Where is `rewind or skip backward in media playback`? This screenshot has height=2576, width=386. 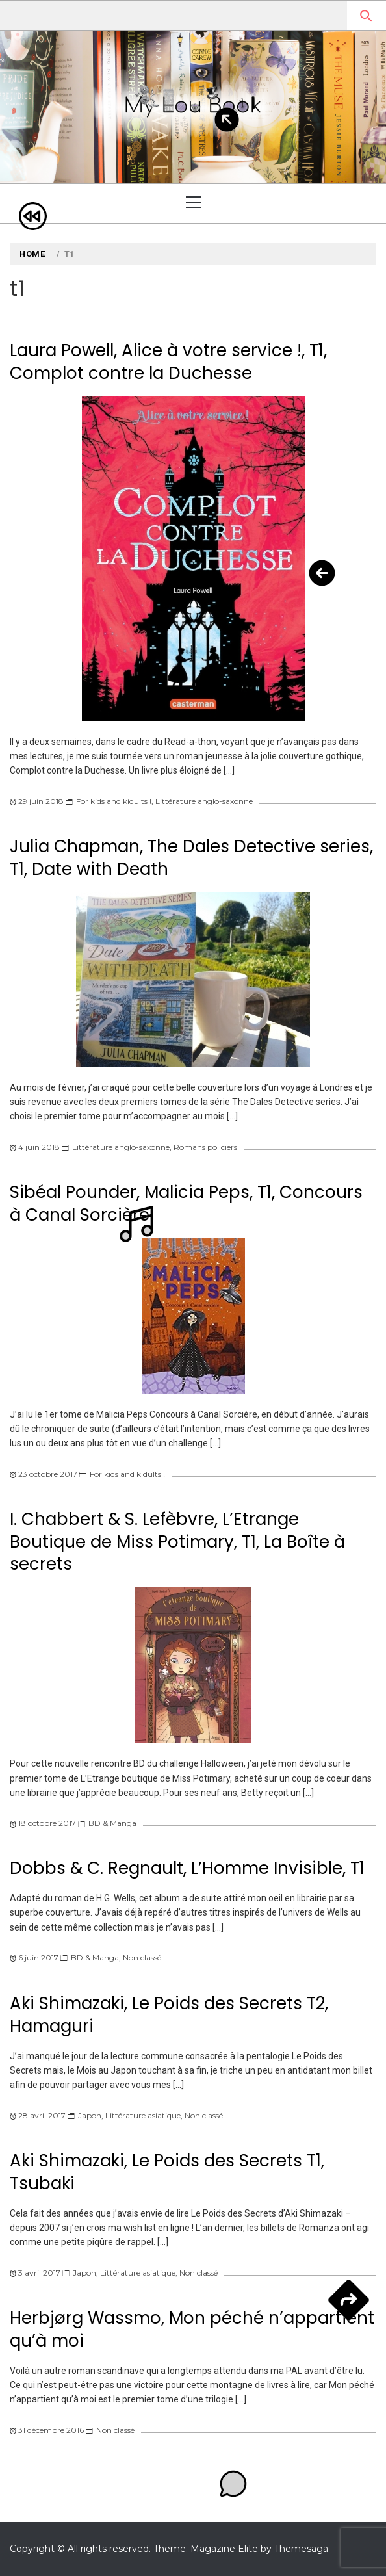 rewind or skip backward in media playback is located at coordinates (32, 216).